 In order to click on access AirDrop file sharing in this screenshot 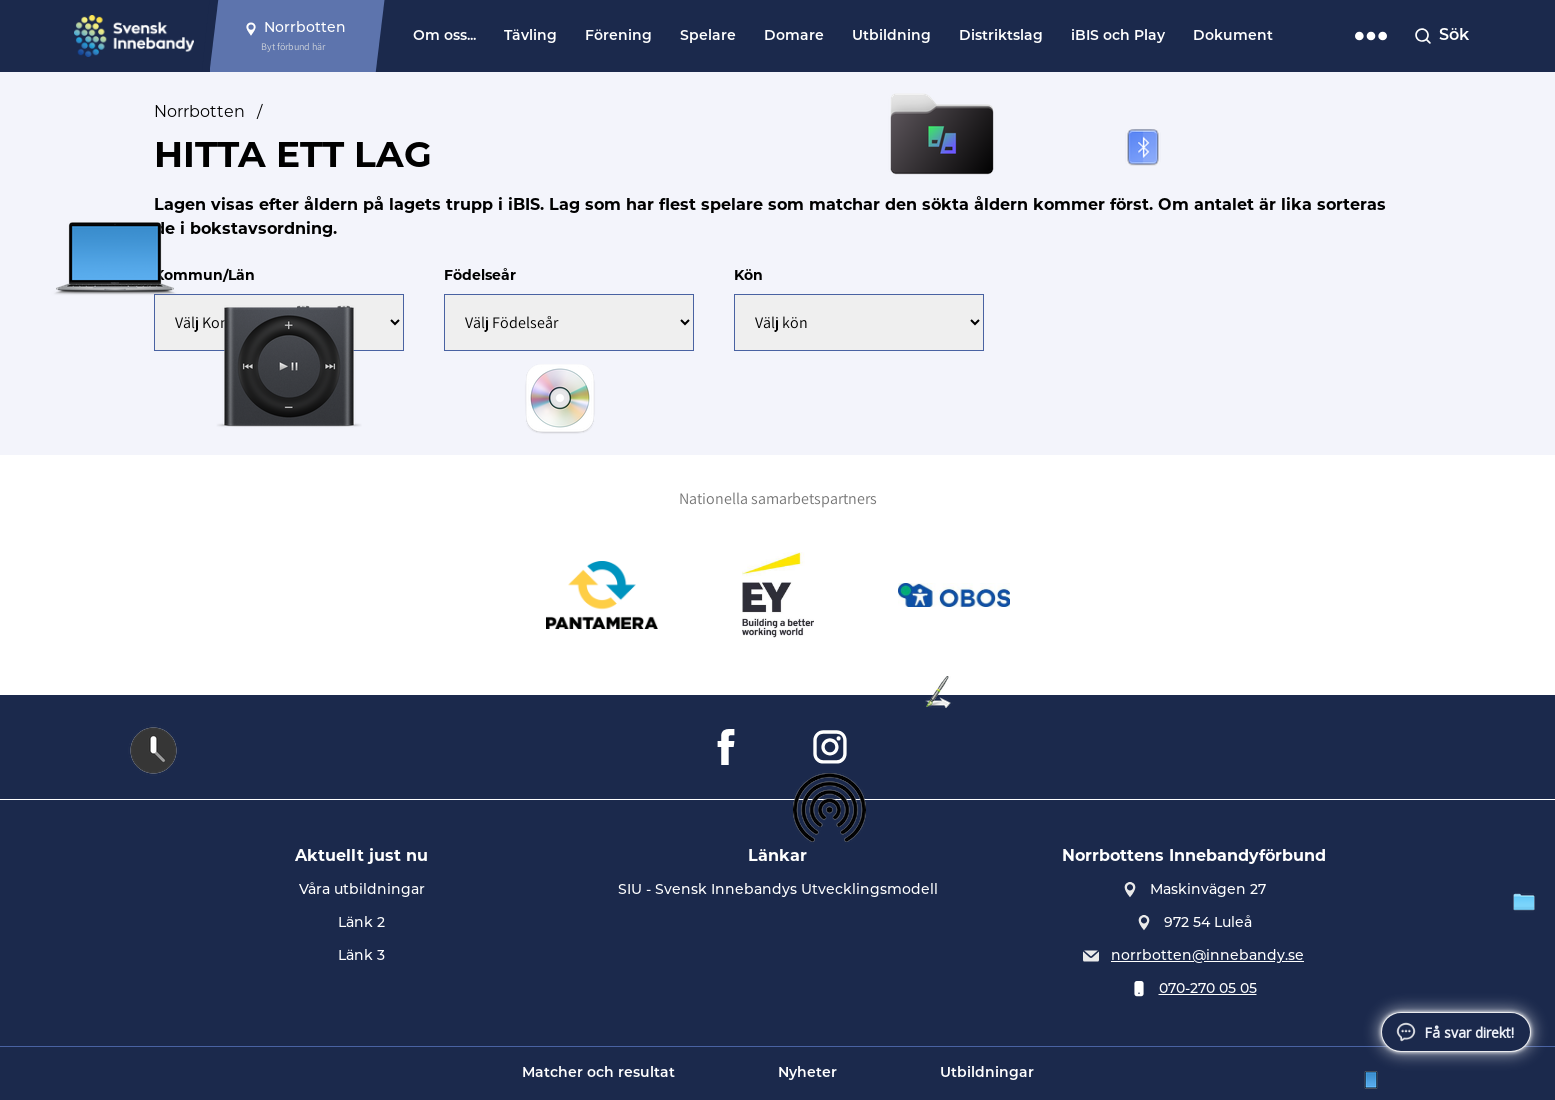, I will do `click(829, 807)`.